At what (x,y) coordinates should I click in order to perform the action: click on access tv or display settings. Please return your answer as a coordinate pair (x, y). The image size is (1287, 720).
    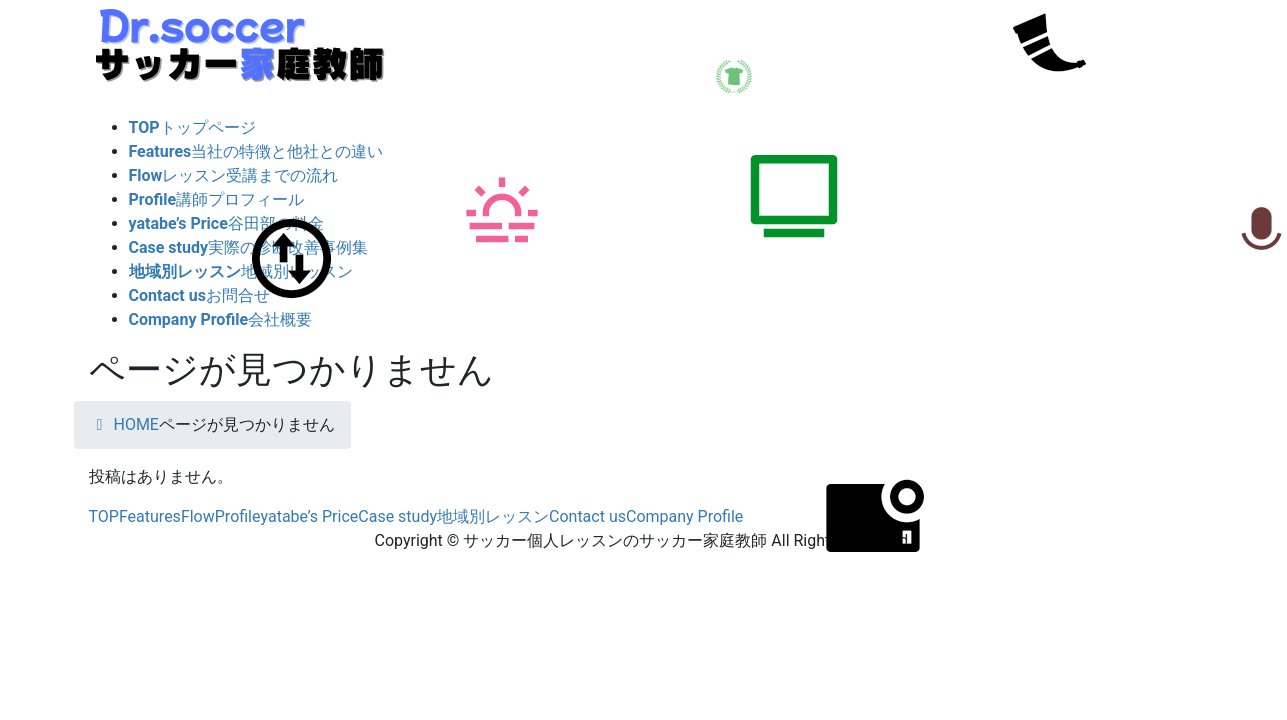
    Looking at the image, I should click on (794, 194).